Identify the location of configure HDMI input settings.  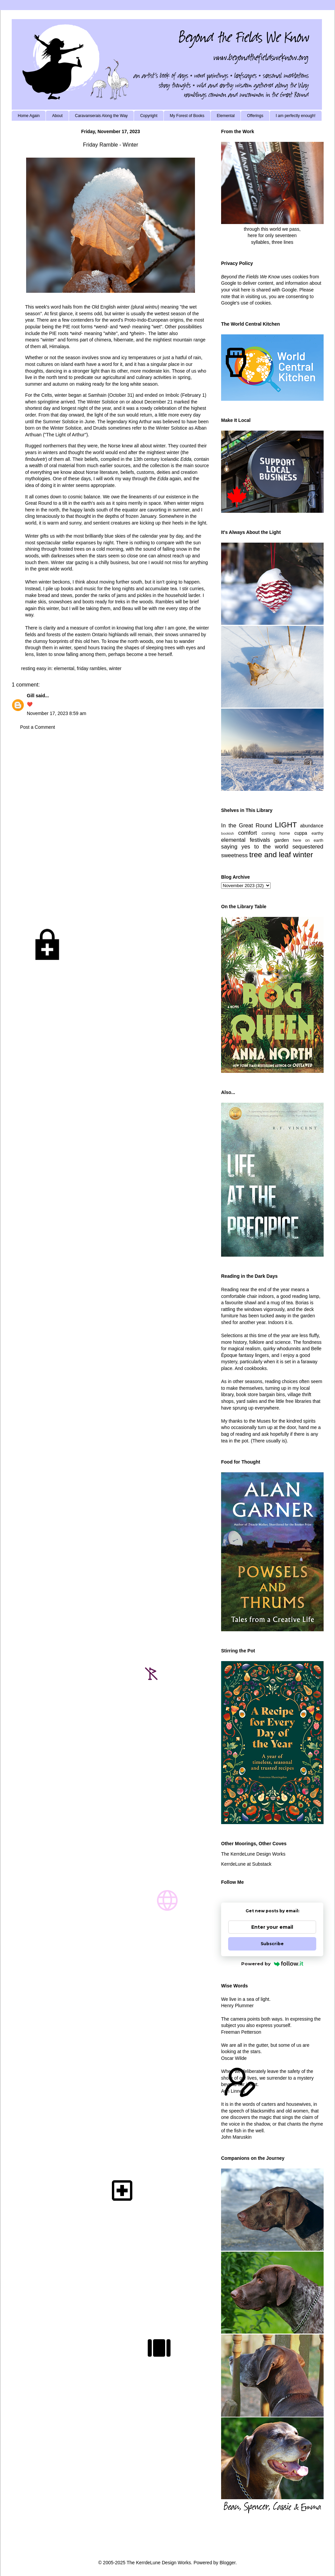
(236, 362).